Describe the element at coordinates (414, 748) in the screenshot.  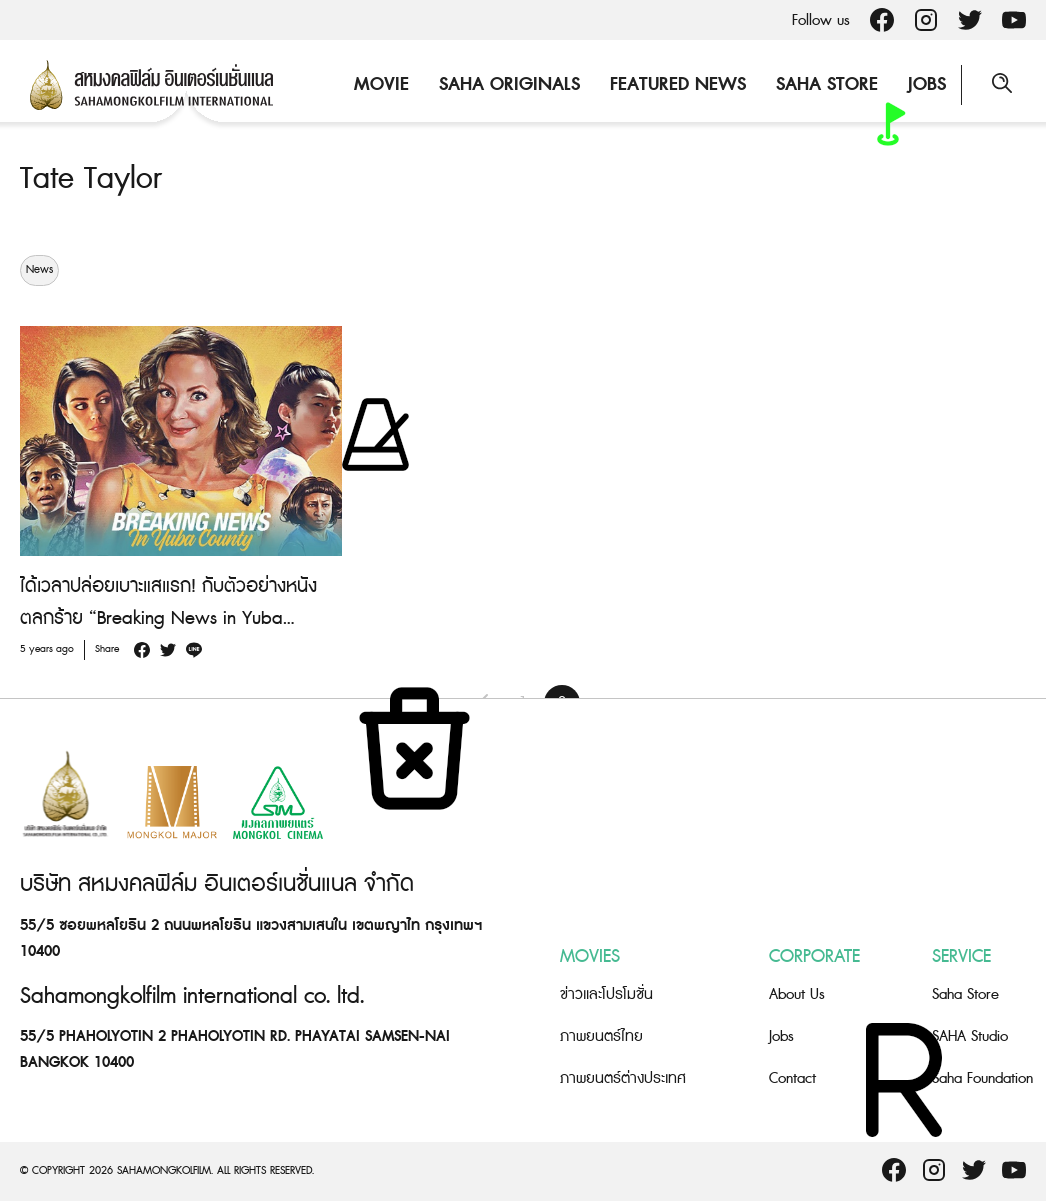
I see `permanently delete an item` at that location.